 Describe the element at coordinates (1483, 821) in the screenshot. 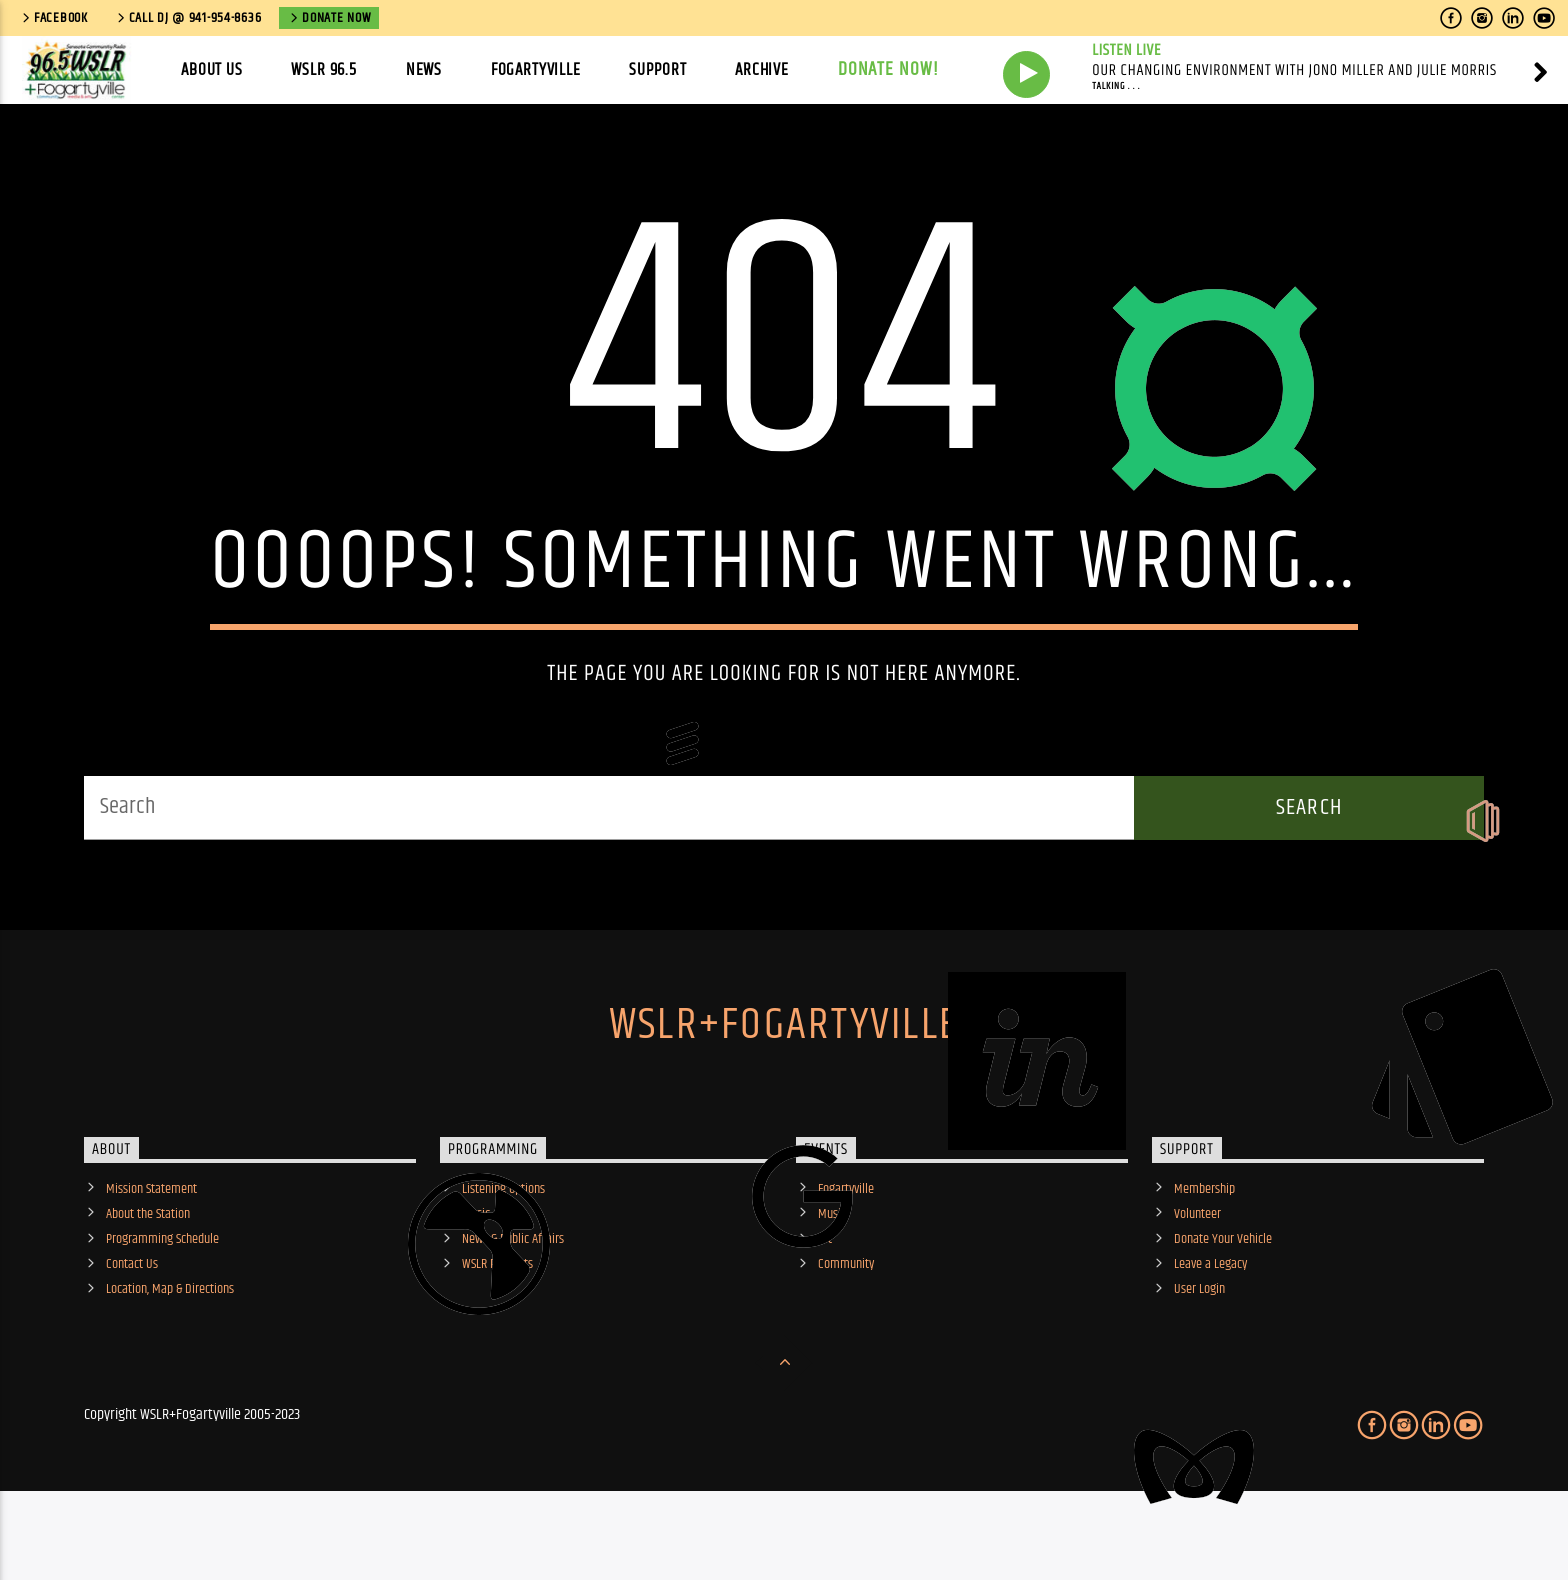

I see `open outline knowledge base app` at that location.